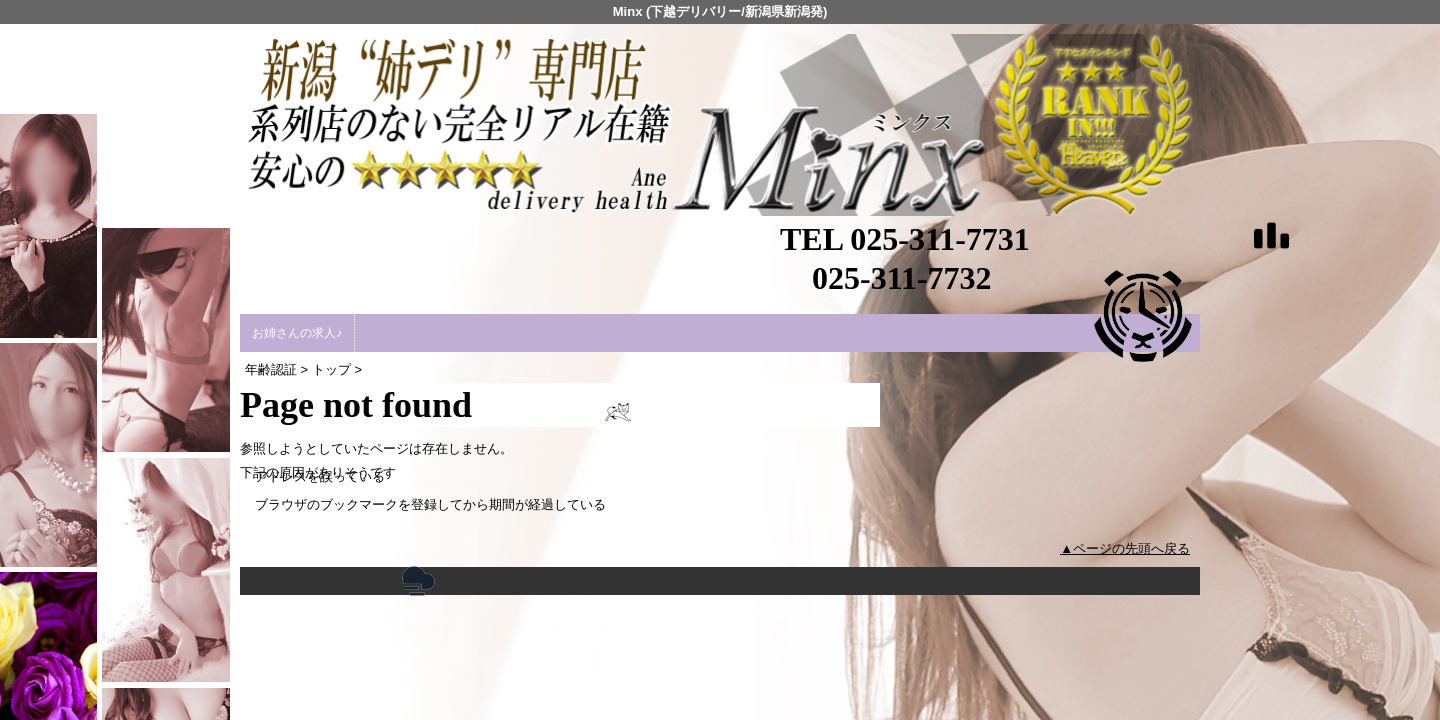 The width and height of the screenshot is (1440, 720). Describe the element at coordinates (1271, 235) in the screenshot. I see `visit codeforces competitive programming platform` at that location.